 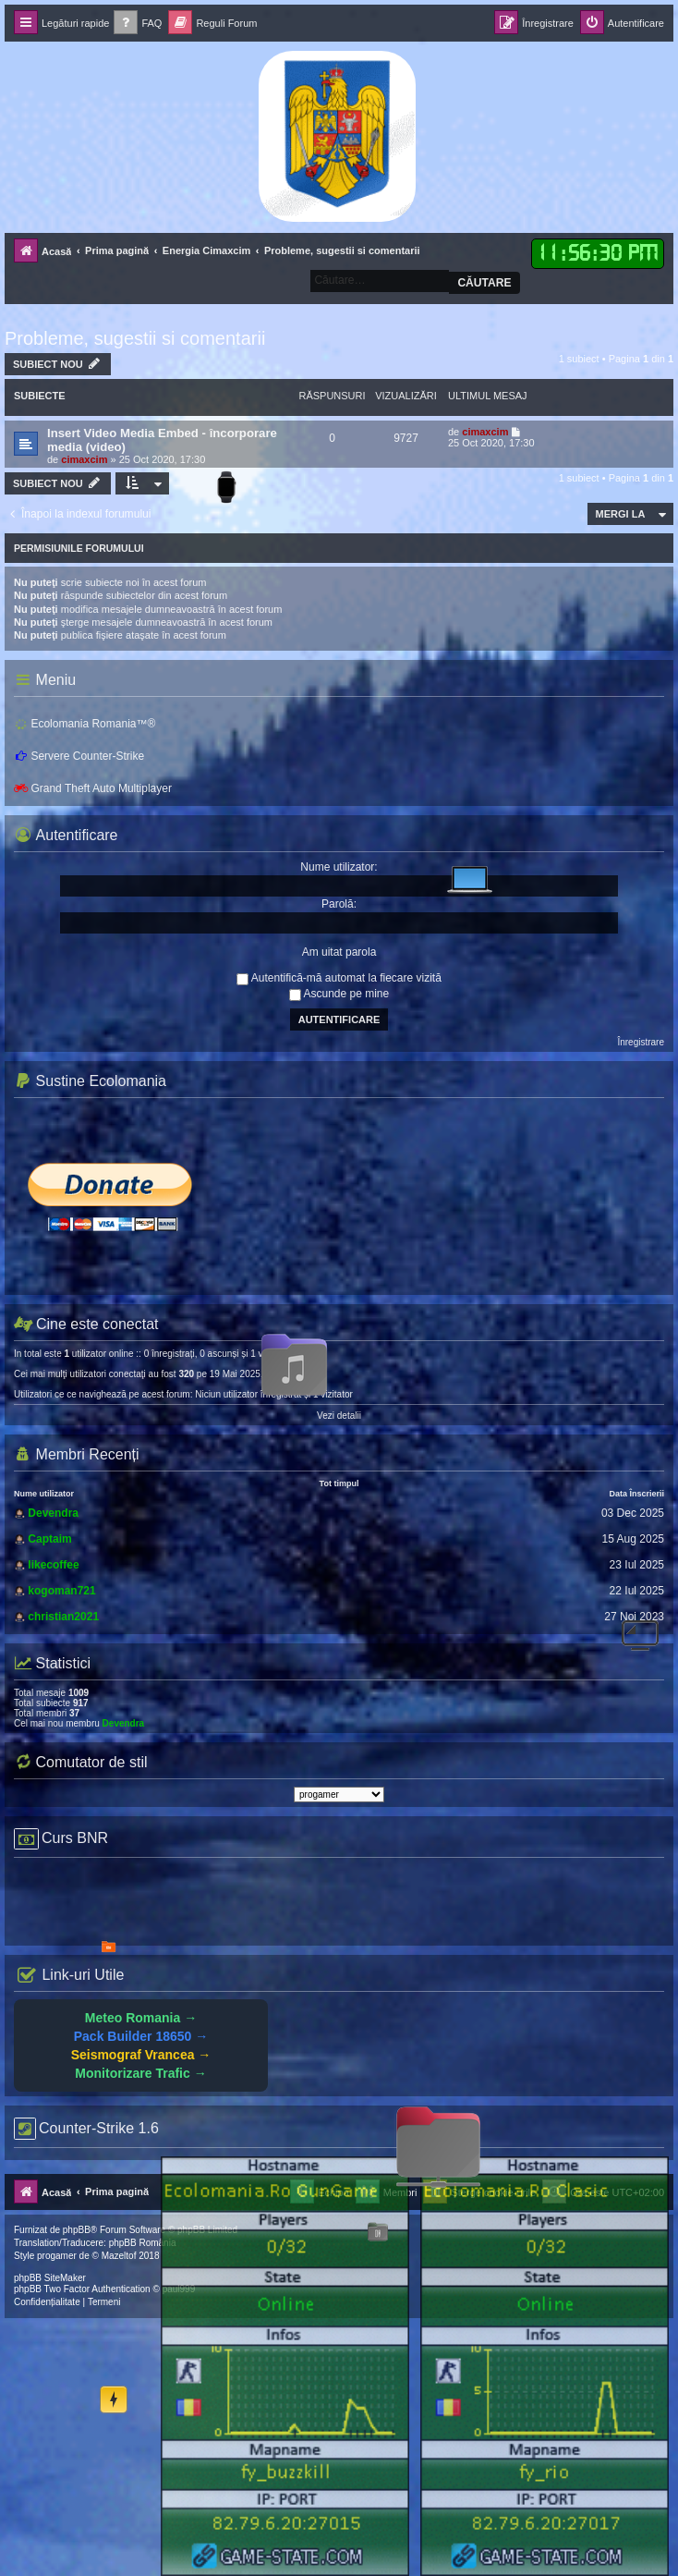 I want to click on open templates folder, so click(x=378, y=2231).